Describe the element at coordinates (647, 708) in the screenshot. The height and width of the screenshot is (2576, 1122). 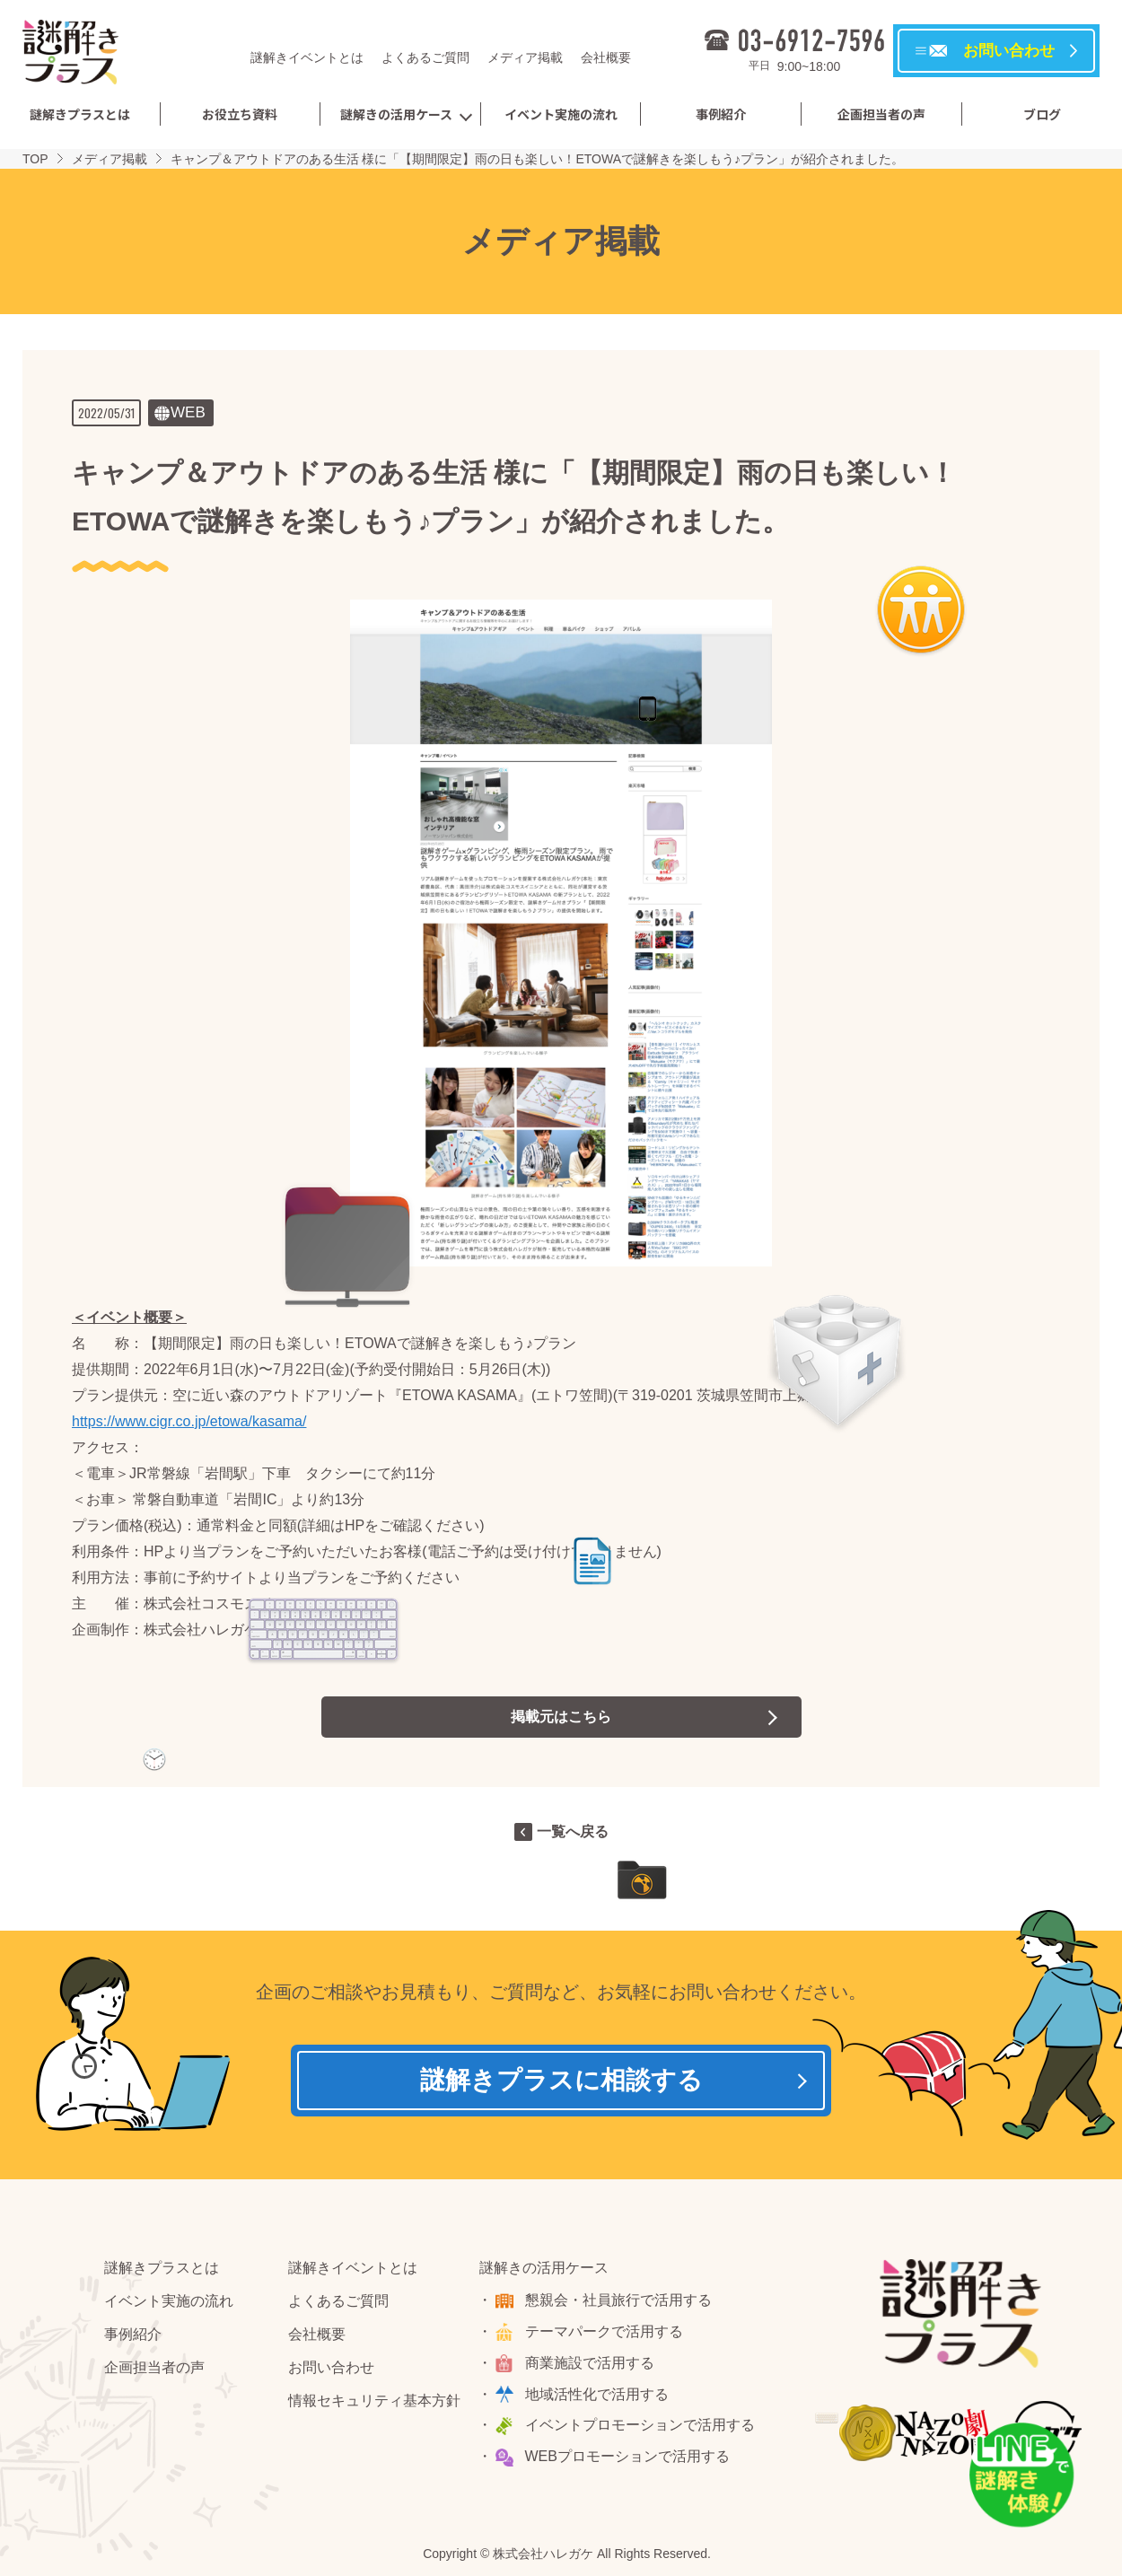
I see `view connected iPad mini device` at that location.